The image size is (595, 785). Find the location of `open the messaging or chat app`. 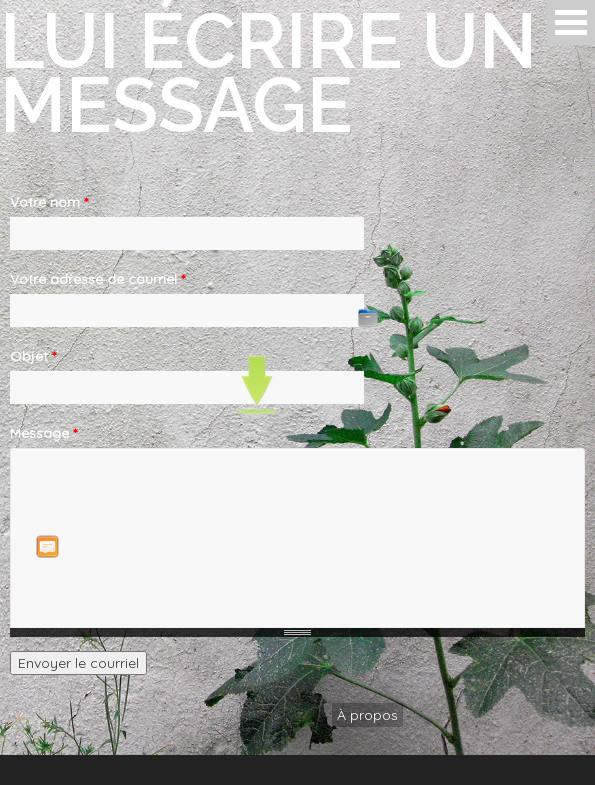

open the messaging or chat app is located at coordinates (47, 546).